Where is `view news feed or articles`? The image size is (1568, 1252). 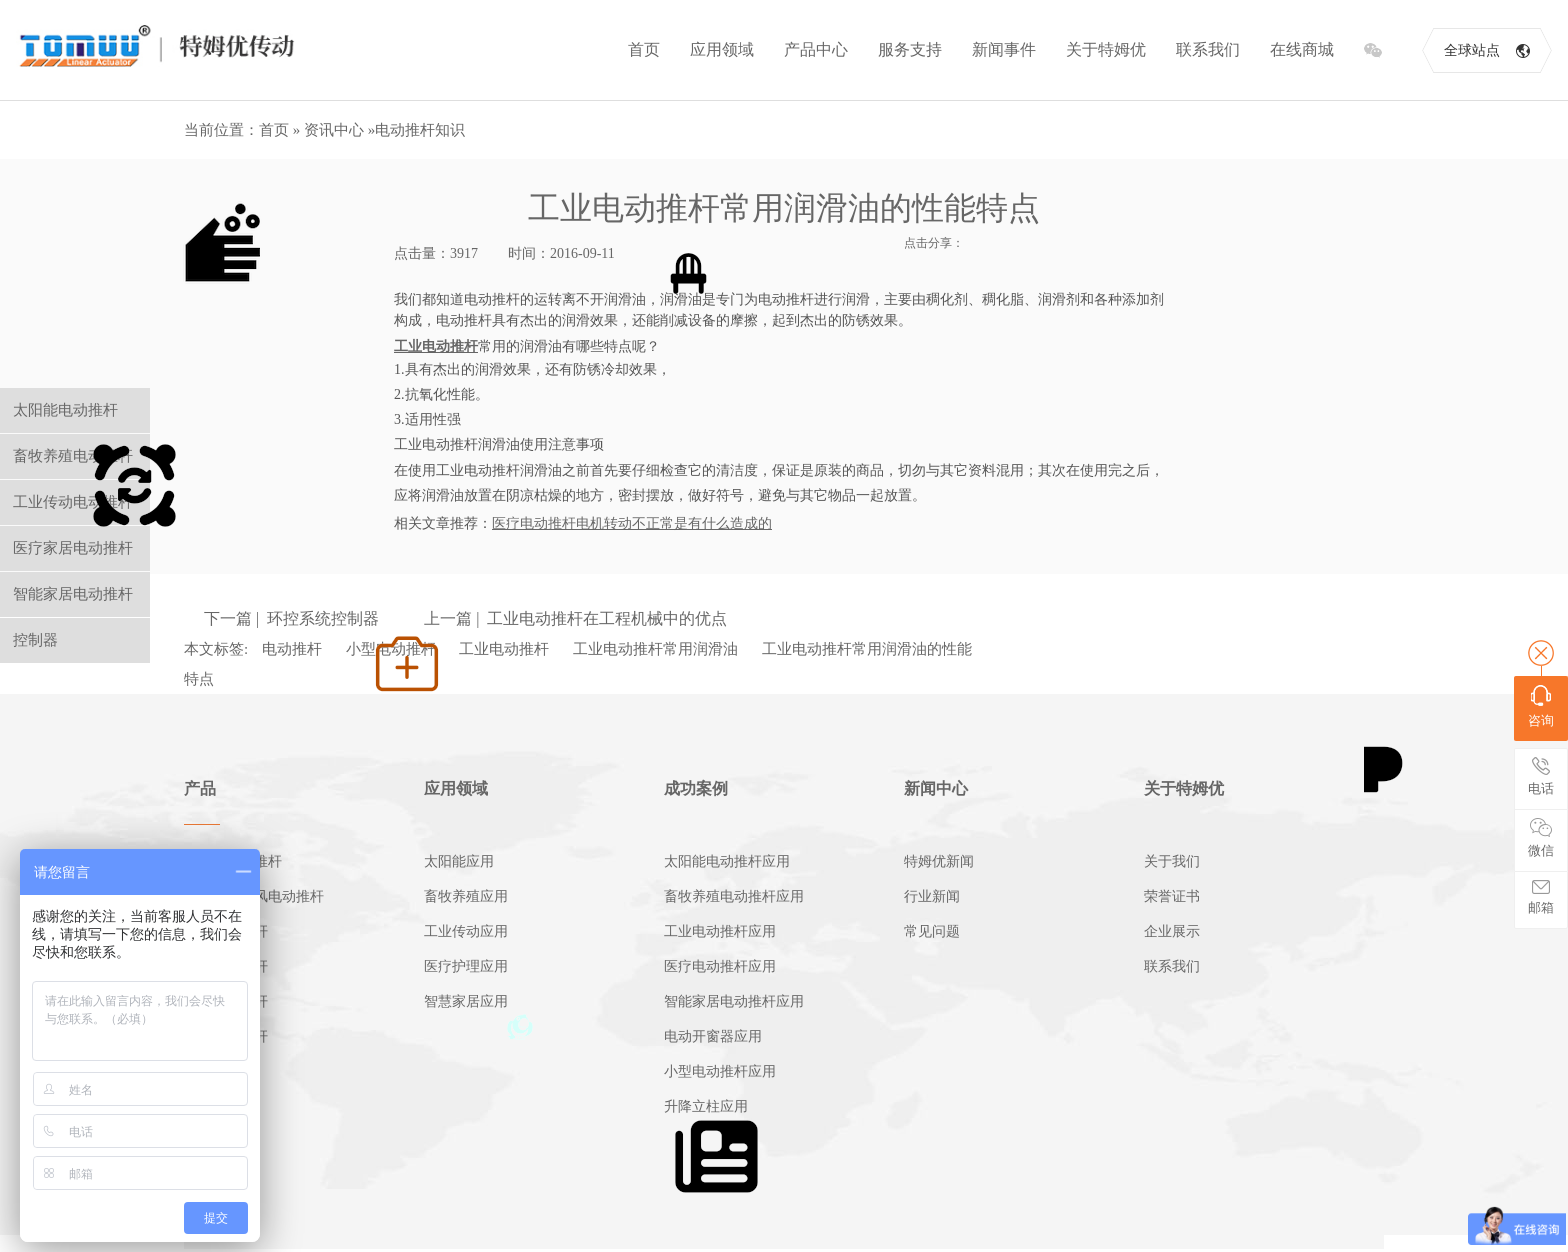 view news feed or articles is located at coordinates (716, 1156).